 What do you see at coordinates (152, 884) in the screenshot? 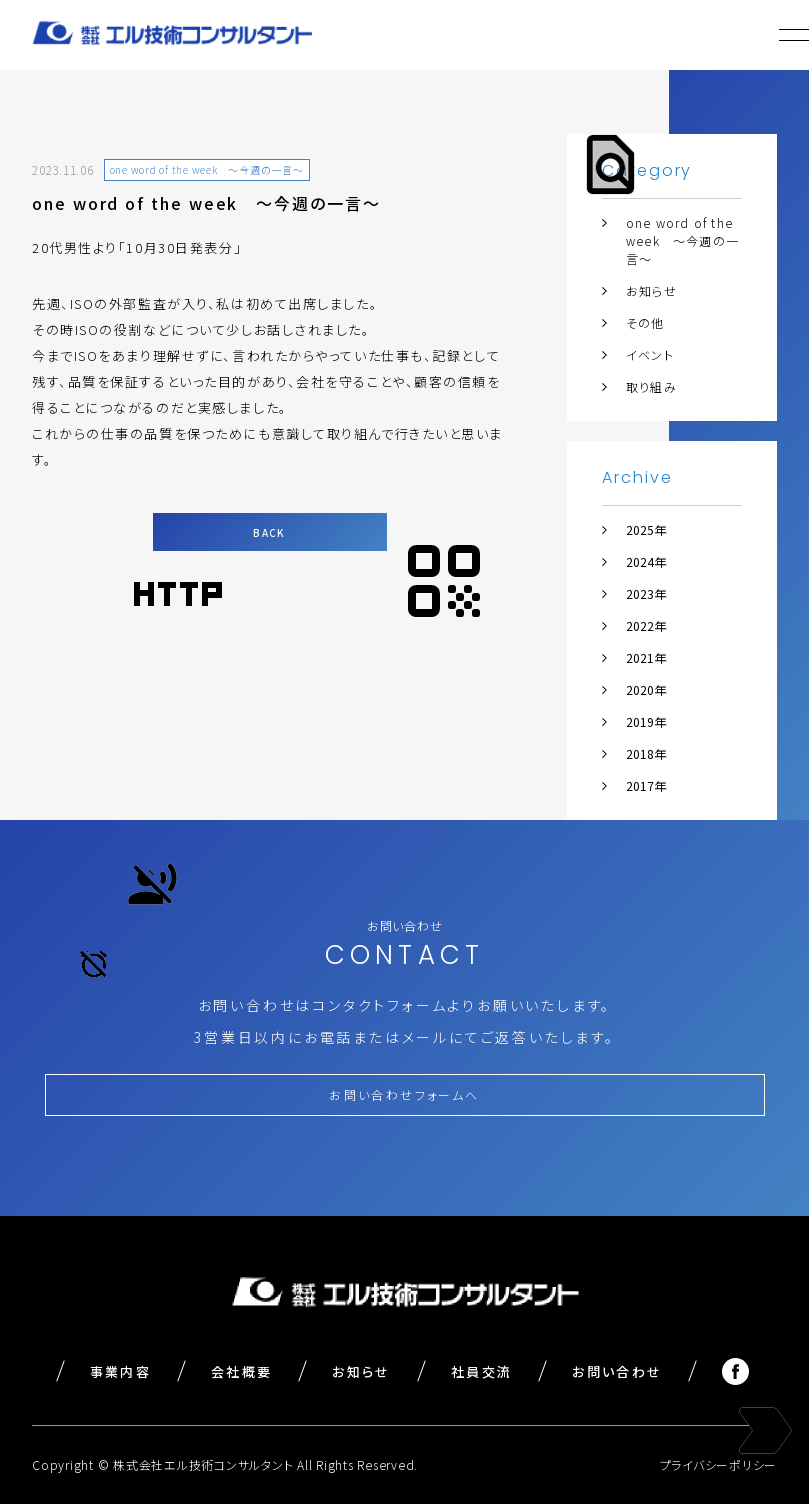
I see `mute voice narration or screen reader` at bounding box center [152, 884].